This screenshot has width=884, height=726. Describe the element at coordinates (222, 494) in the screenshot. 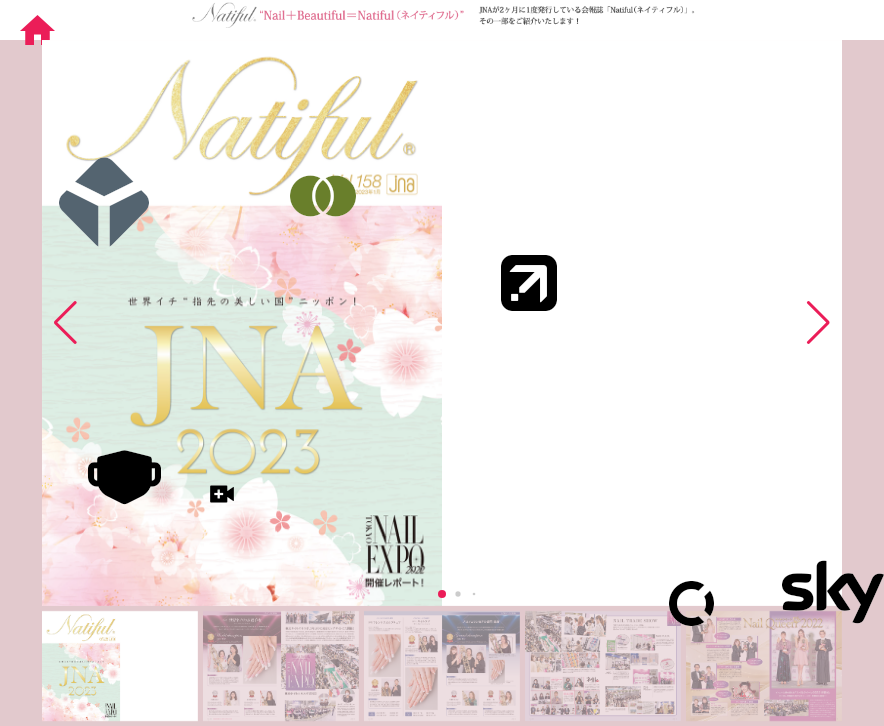

I see `add a new video recording` at that location.